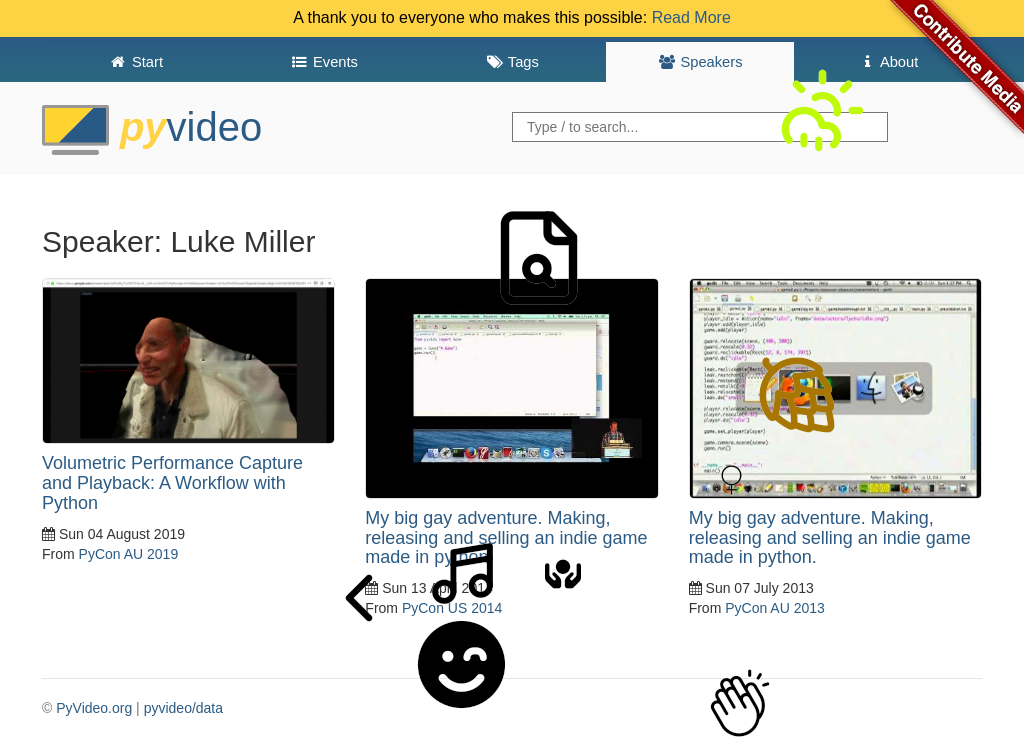 This screenshot has height=748, width=1024. I want to click on search within a document, so click(539, 258).